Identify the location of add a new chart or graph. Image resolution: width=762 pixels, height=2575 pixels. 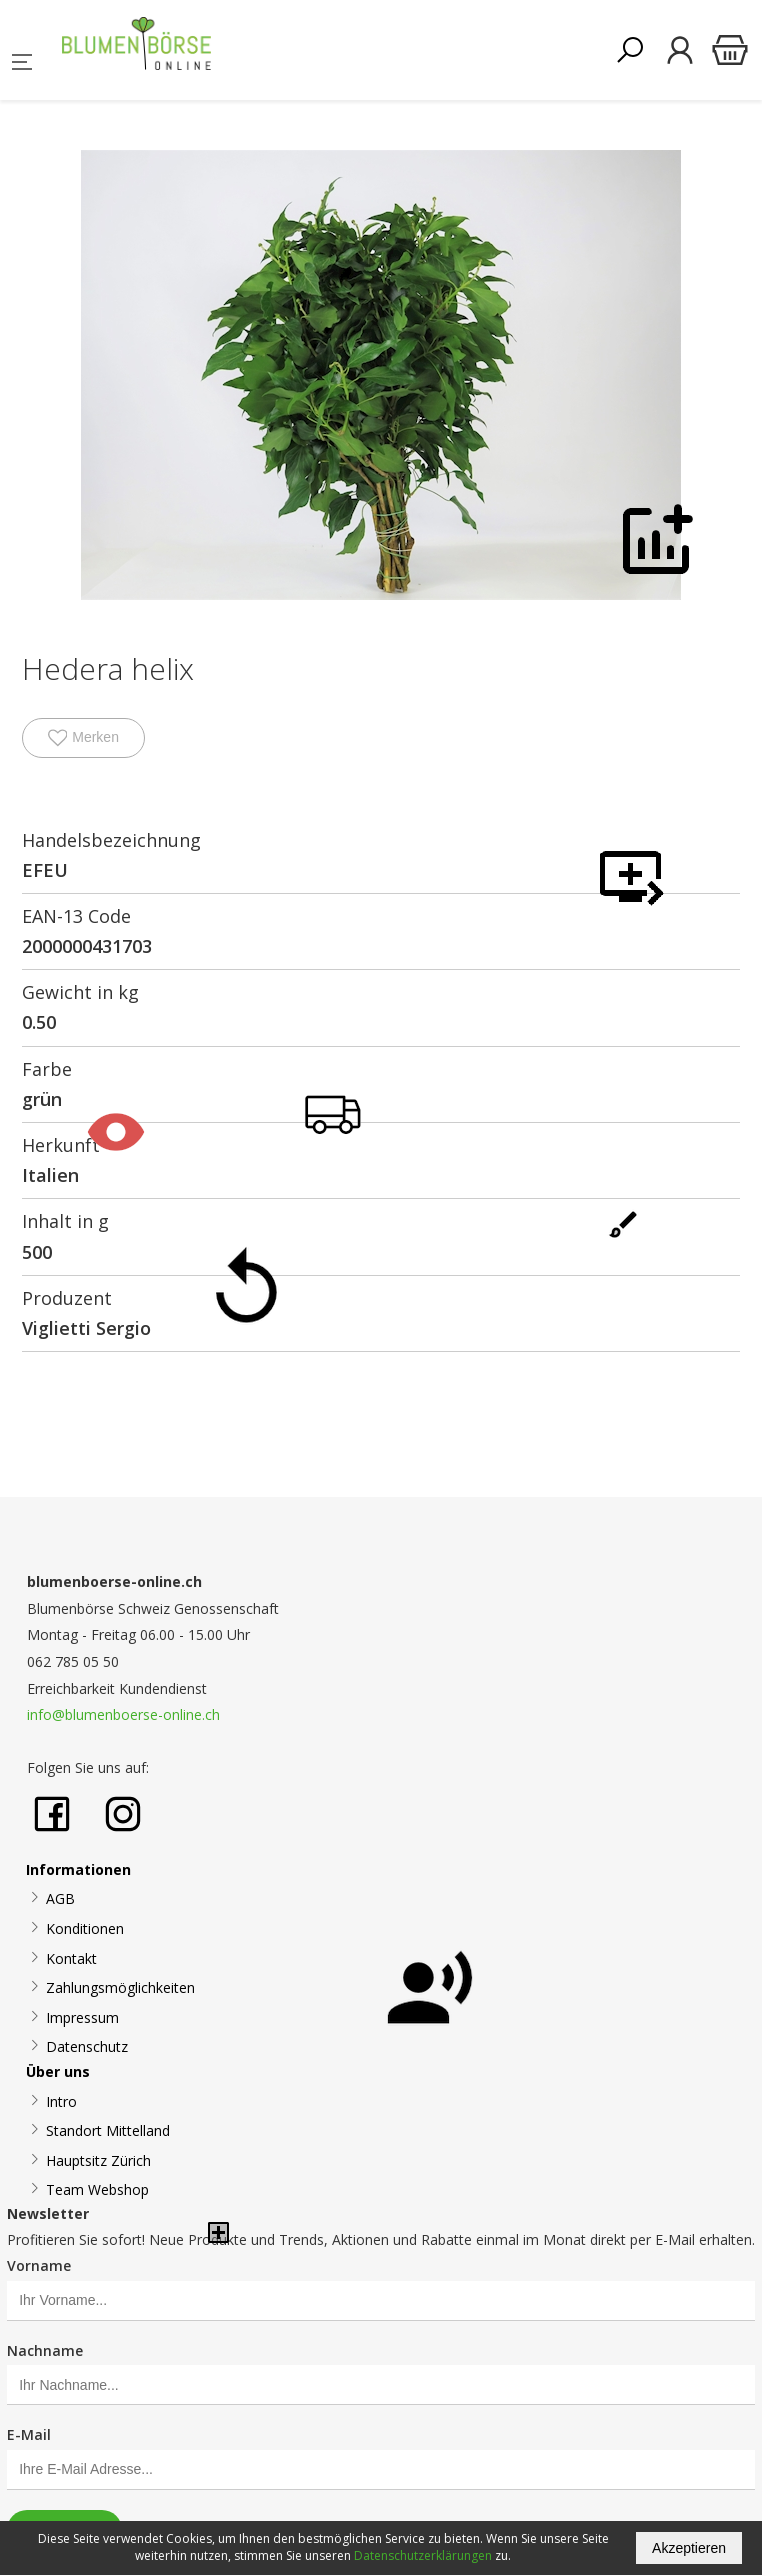
(656, 541).